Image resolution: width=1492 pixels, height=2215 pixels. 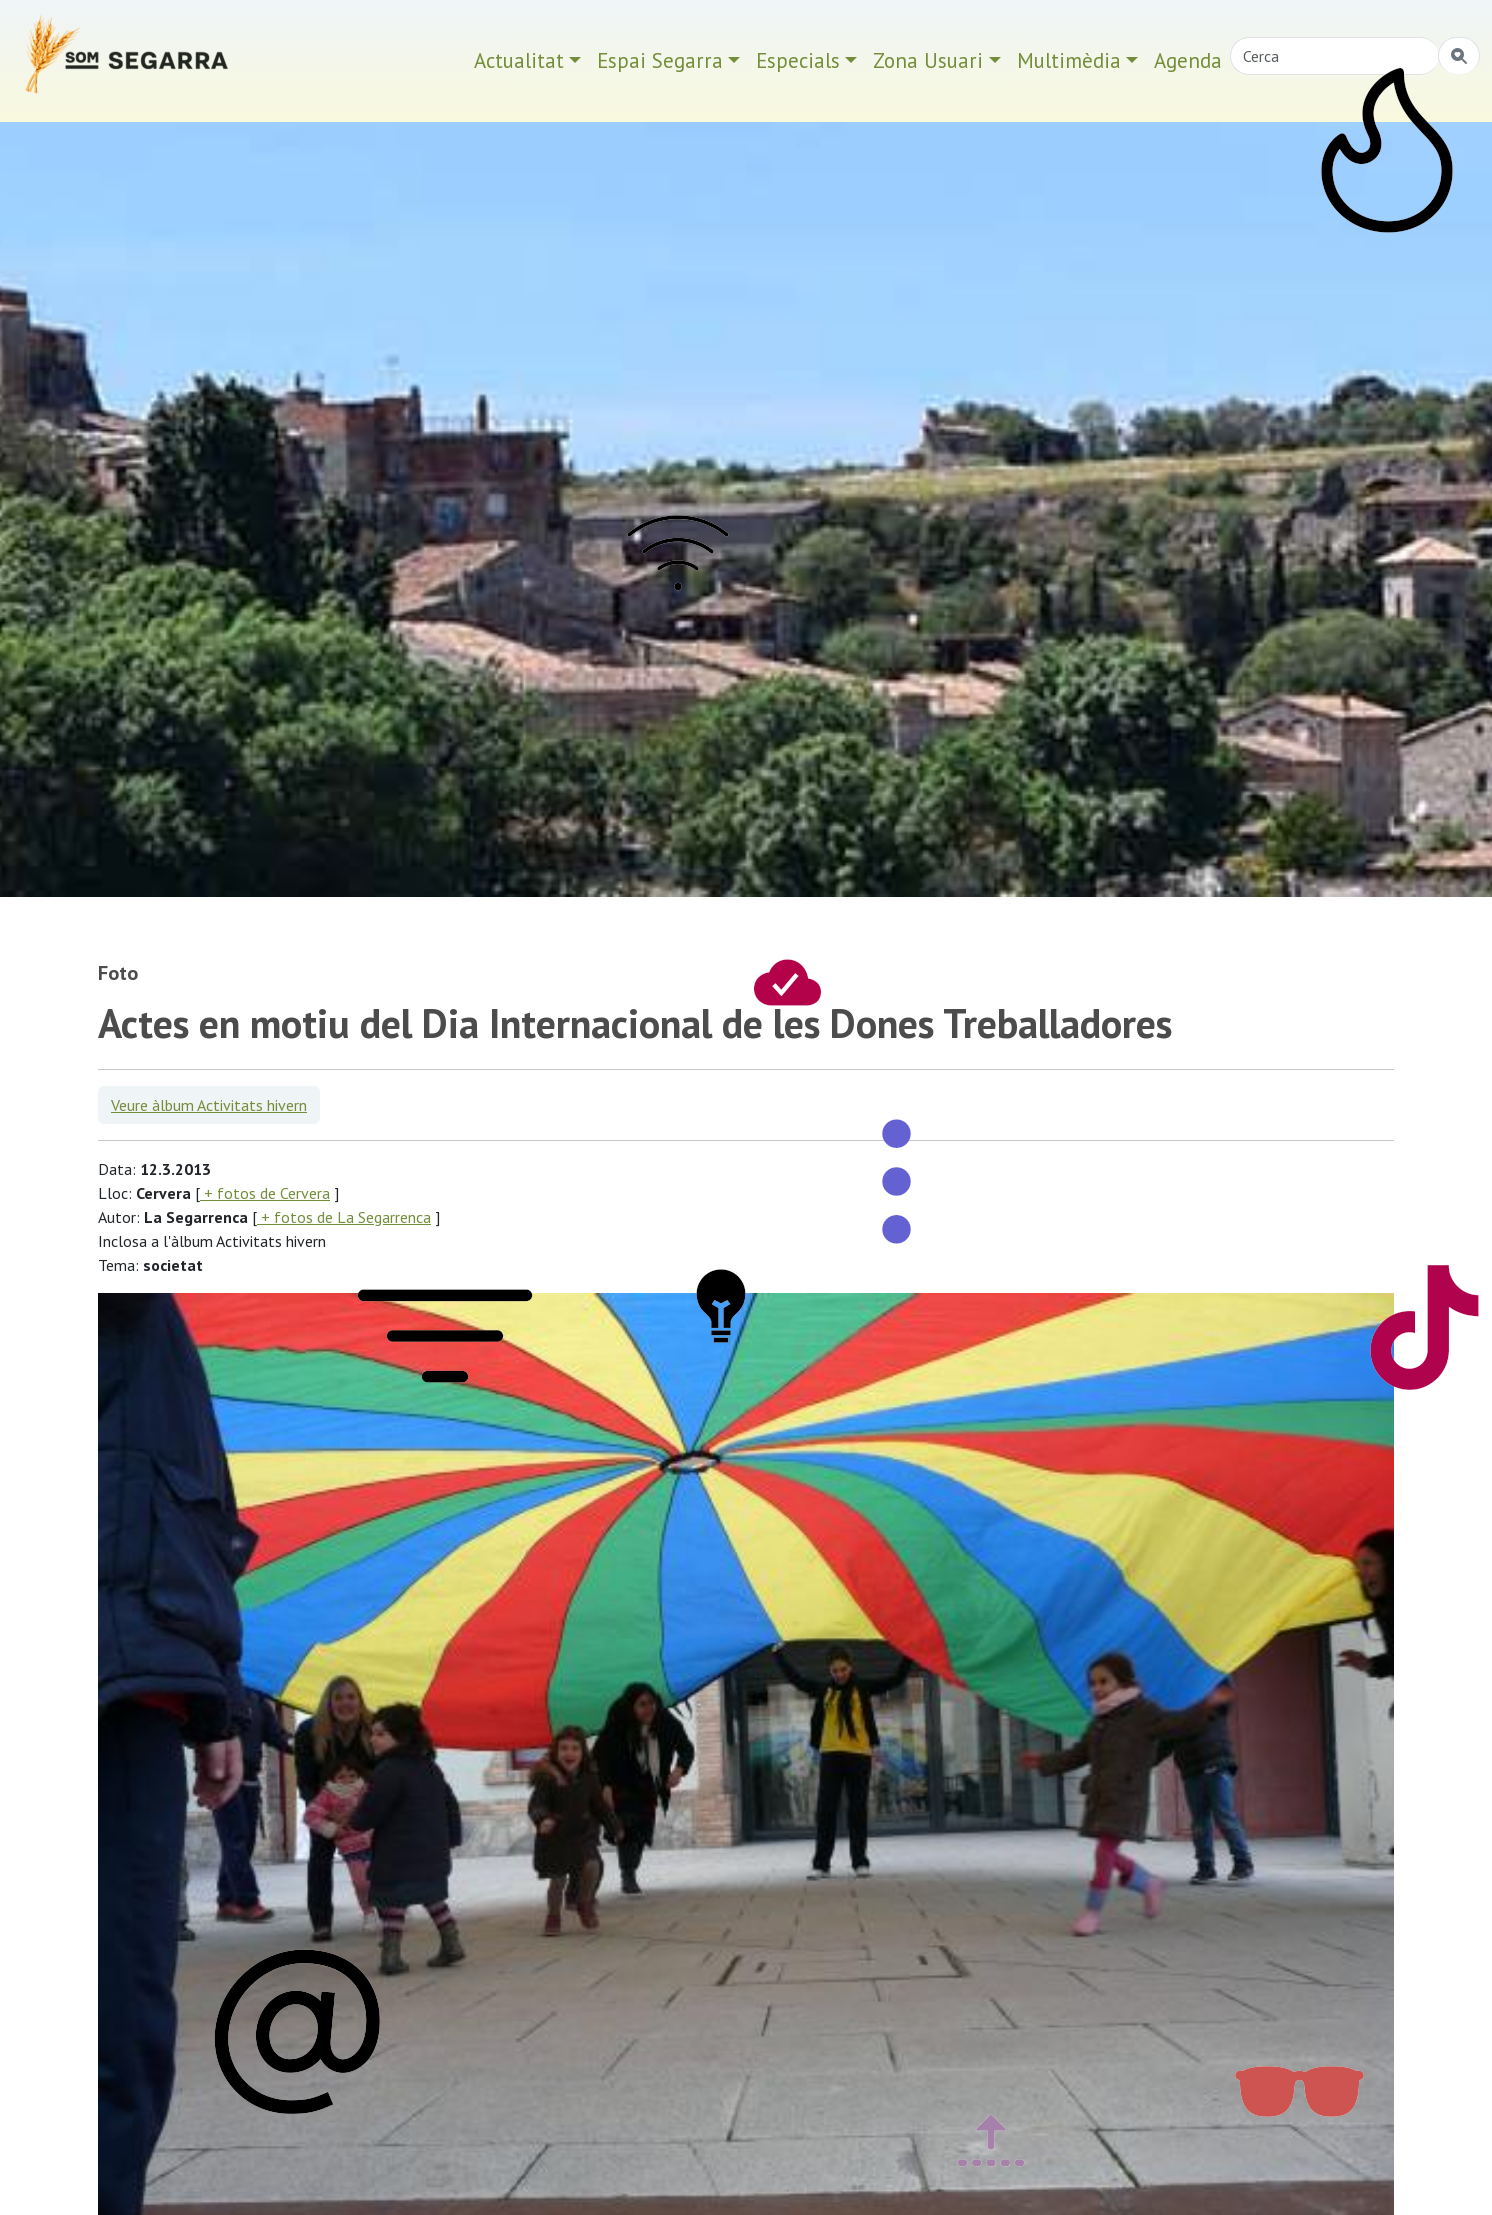 I want to click on filter or sort content, so click(x=445, y=1336).